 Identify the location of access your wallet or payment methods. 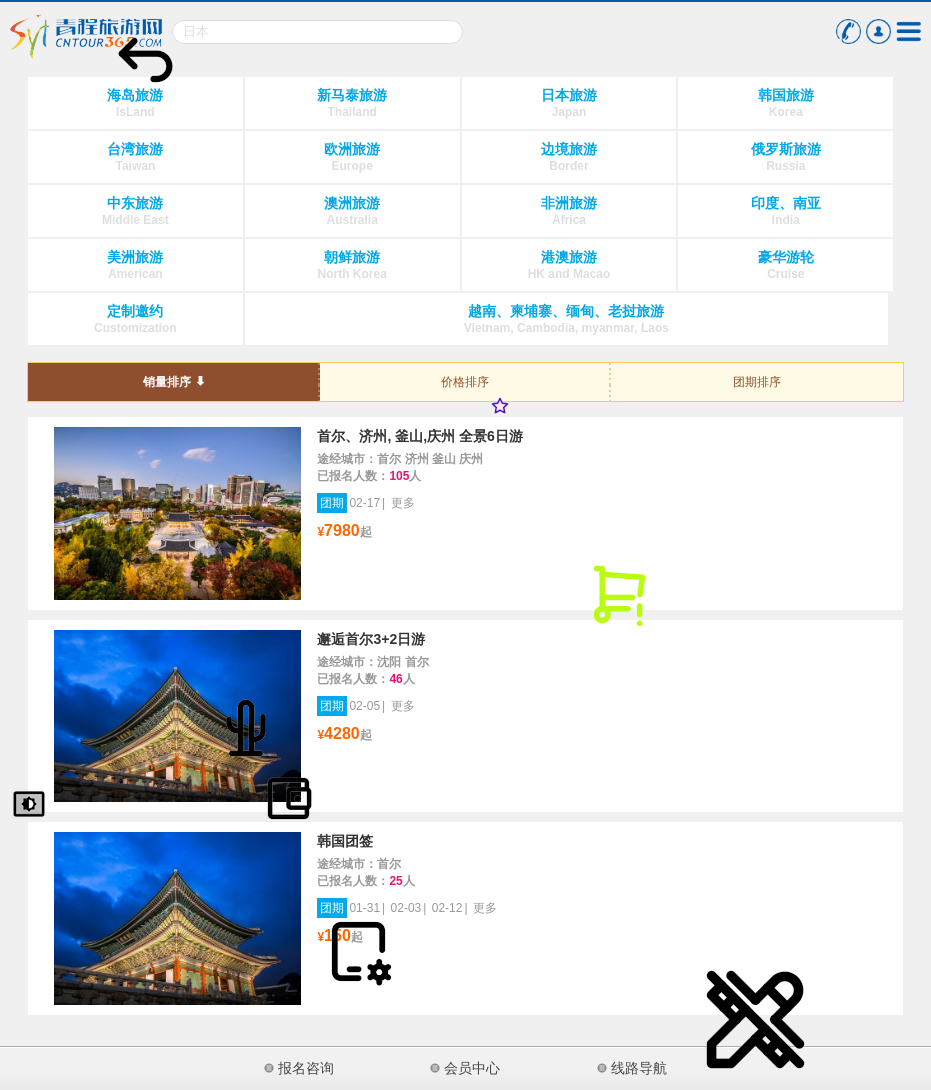
(288, 798).